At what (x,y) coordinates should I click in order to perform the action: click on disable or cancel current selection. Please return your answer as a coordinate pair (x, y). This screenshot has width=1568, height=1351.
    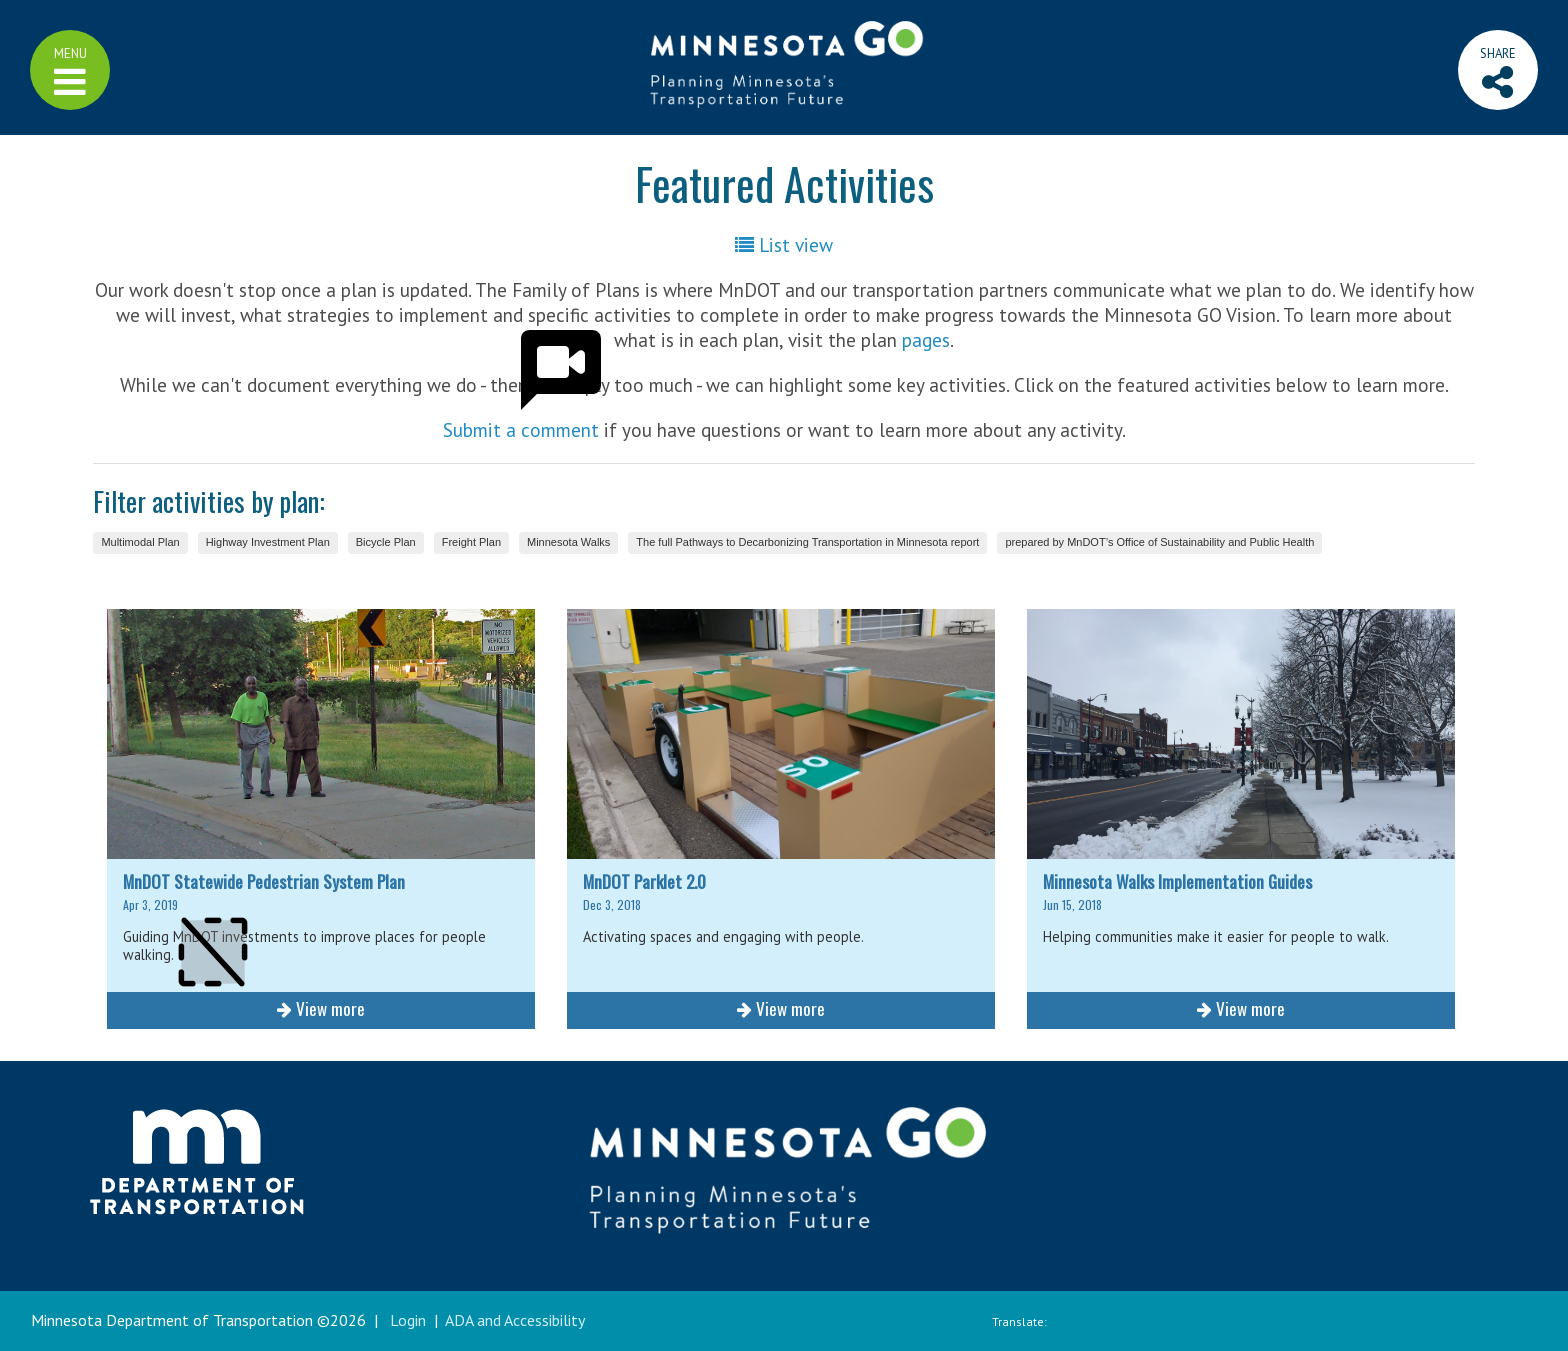
    Looking at the image, I should click on (213, 952).